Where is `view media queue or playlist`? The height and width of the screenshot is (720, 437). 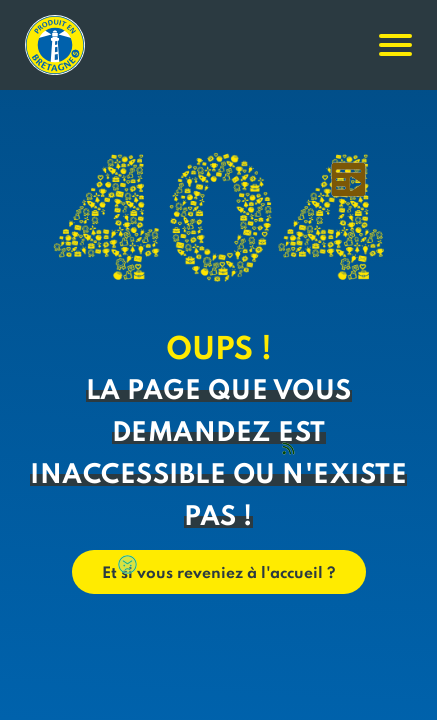 view media queue or playlist is located at coordinates (348, 179).